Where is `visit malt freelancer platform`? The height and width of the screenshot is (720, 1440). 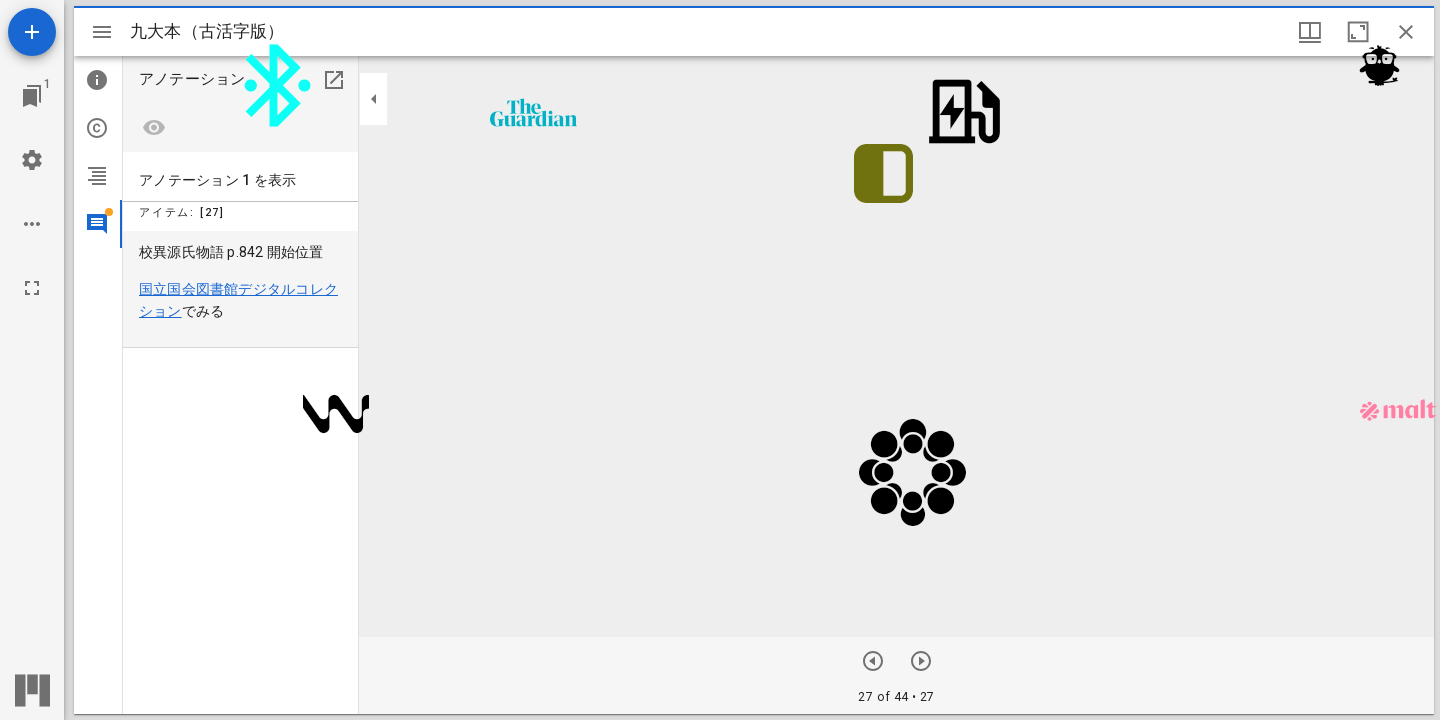
visit malt freelancer platform is located at coordinates (1398, 410).